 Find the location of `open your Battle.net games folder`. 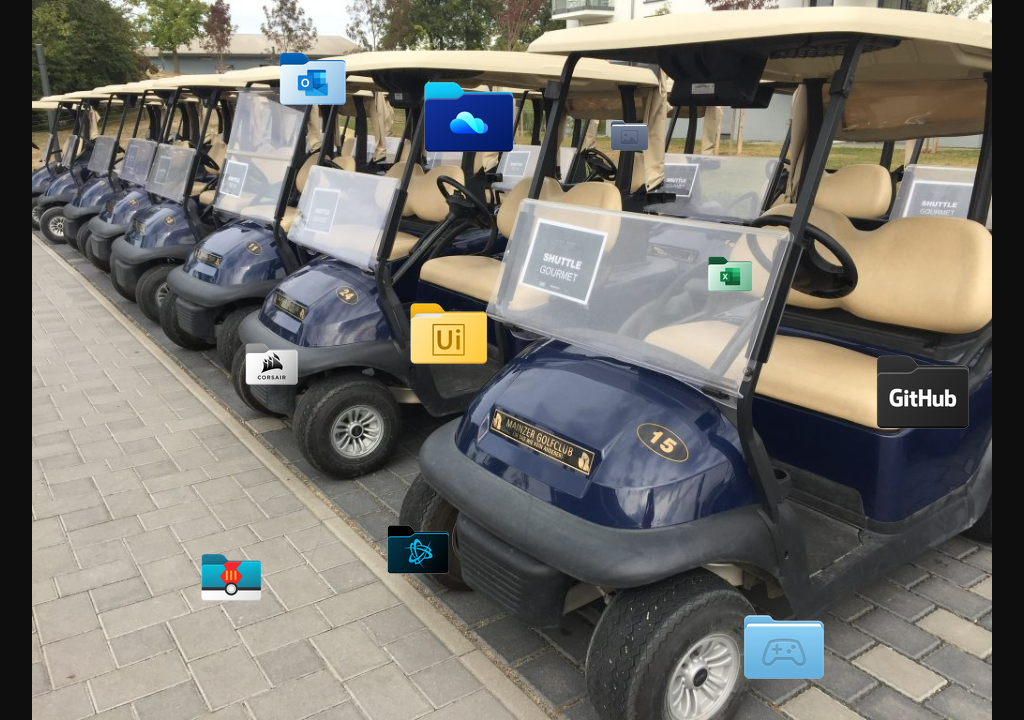

open your Battle.net games folder is located at coordinates (418, 551).